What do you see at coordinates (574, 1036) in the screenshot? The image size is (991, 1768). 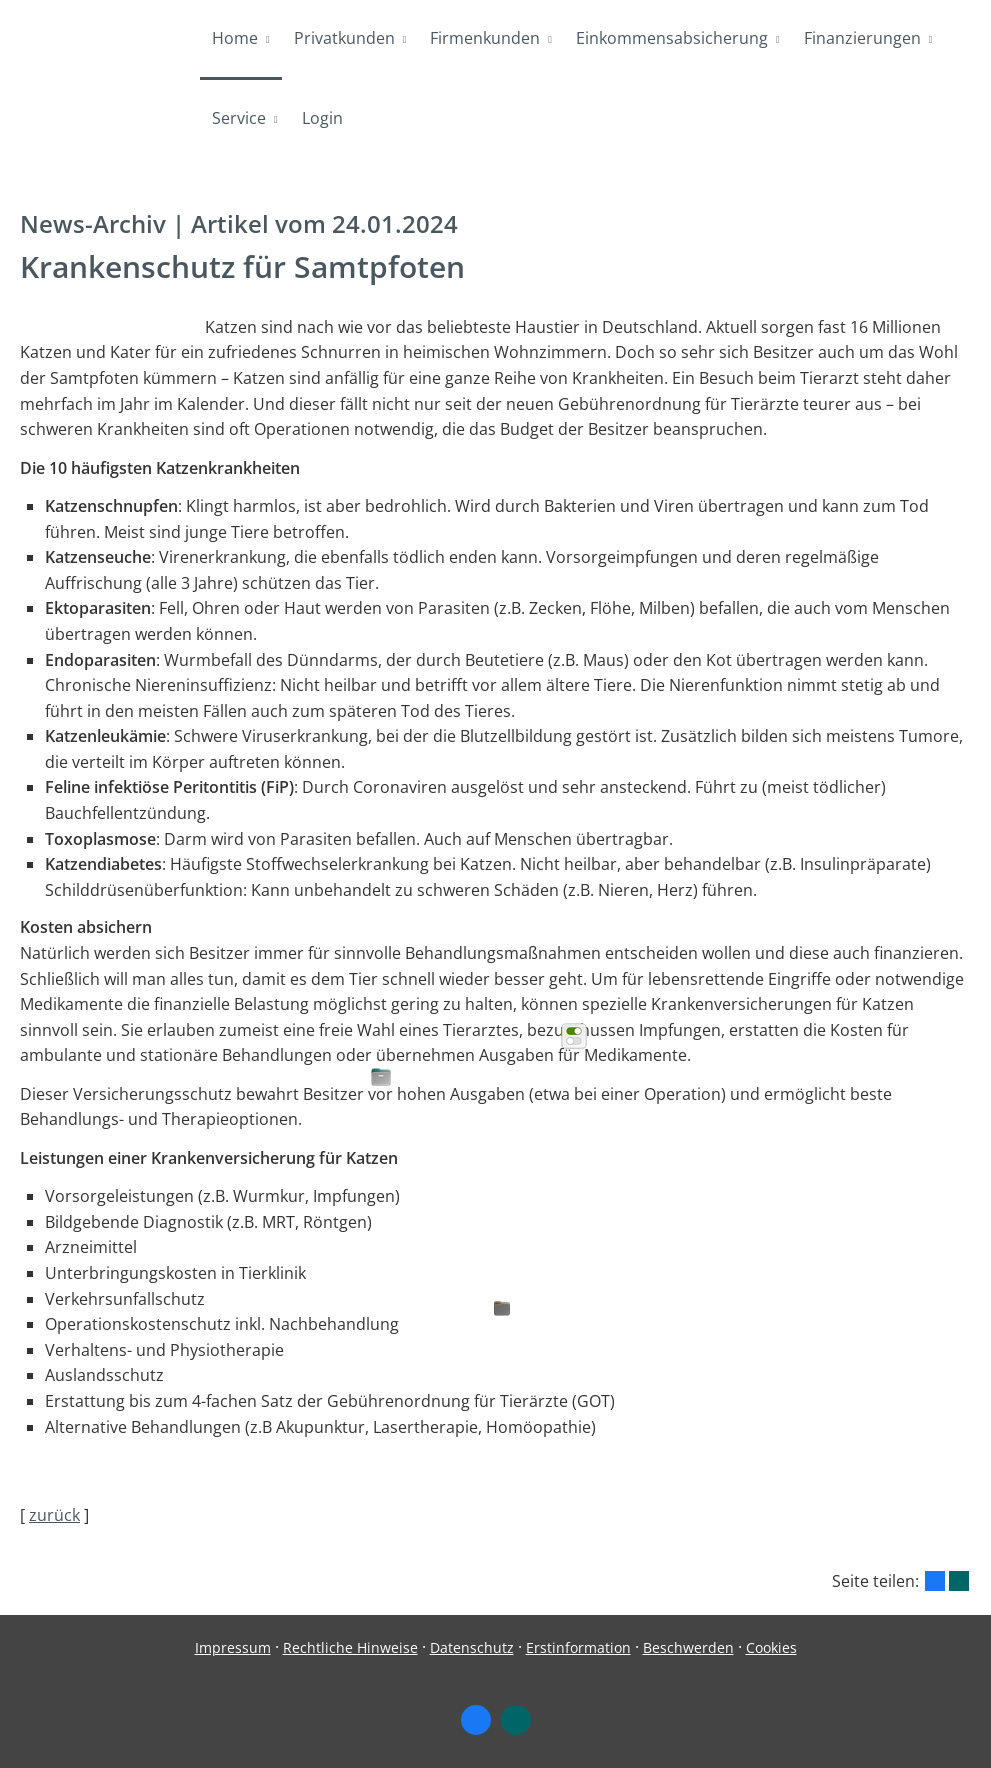 I see `open unity tweak tool settings` at bounding box center [574, 1036].